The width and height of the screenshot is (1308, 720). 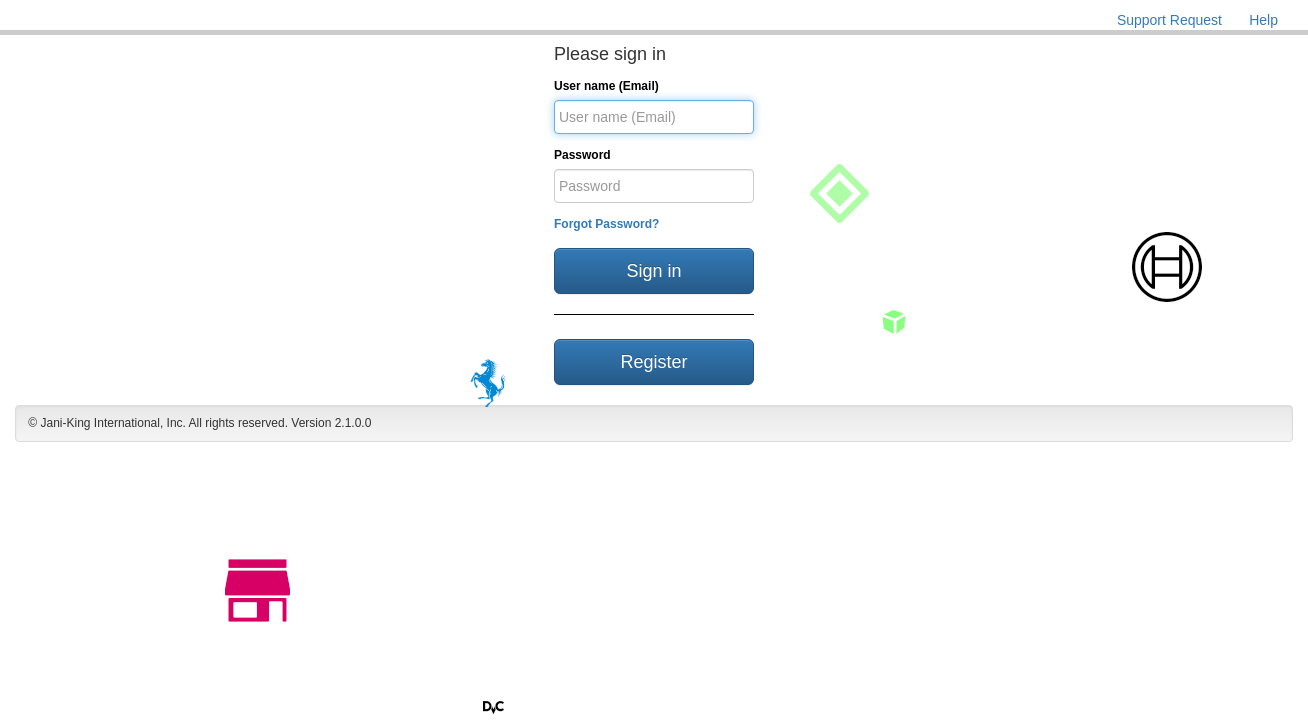 I want to click on Ferrari brand logo, so click(x=488, y=383).